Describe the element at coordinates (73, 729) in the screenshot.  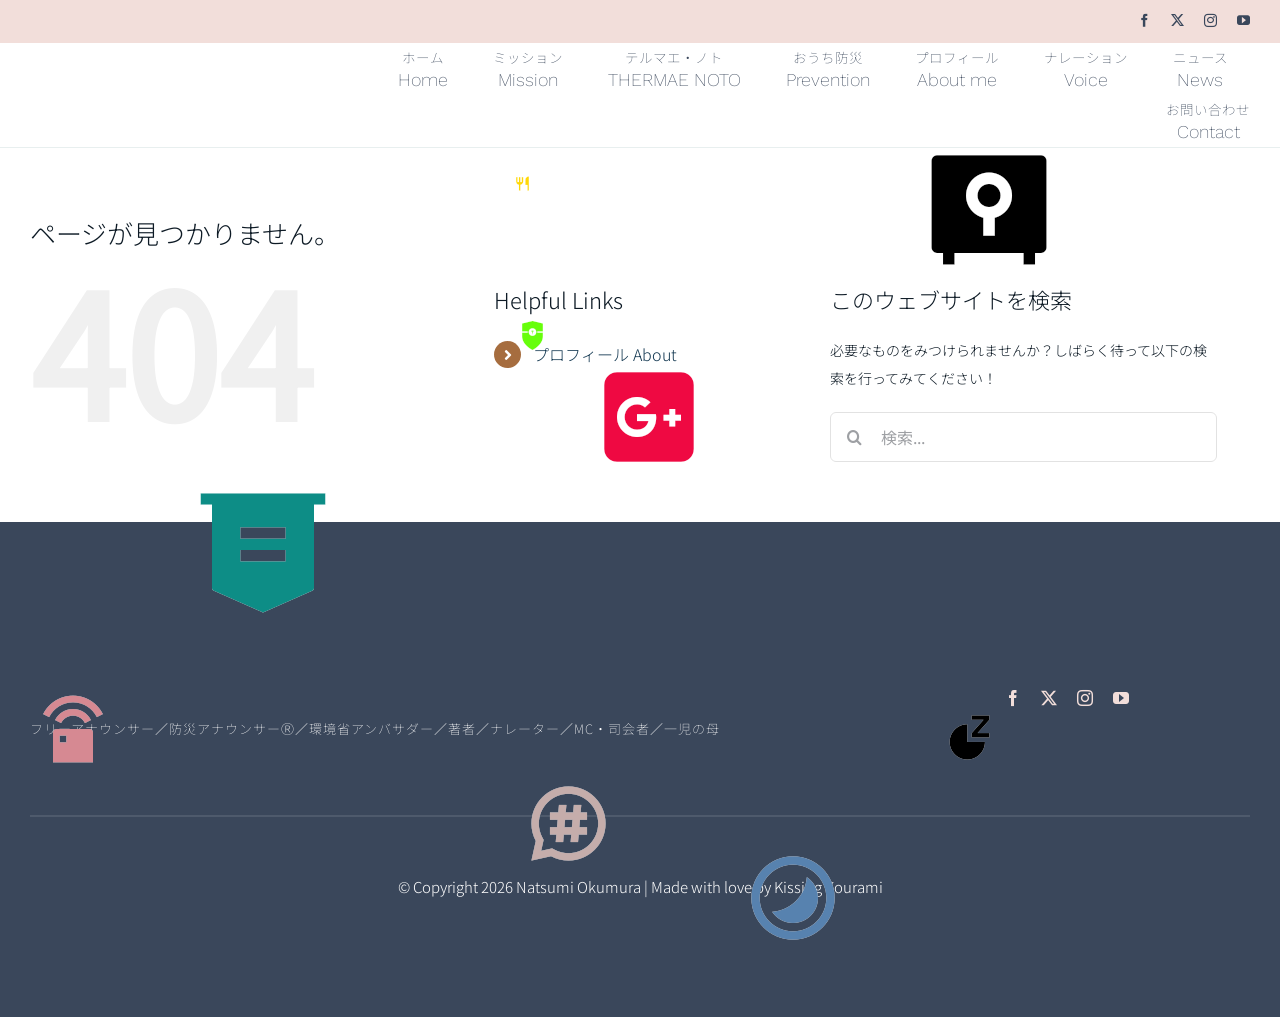
I see `connect to a remote control device` at that location.